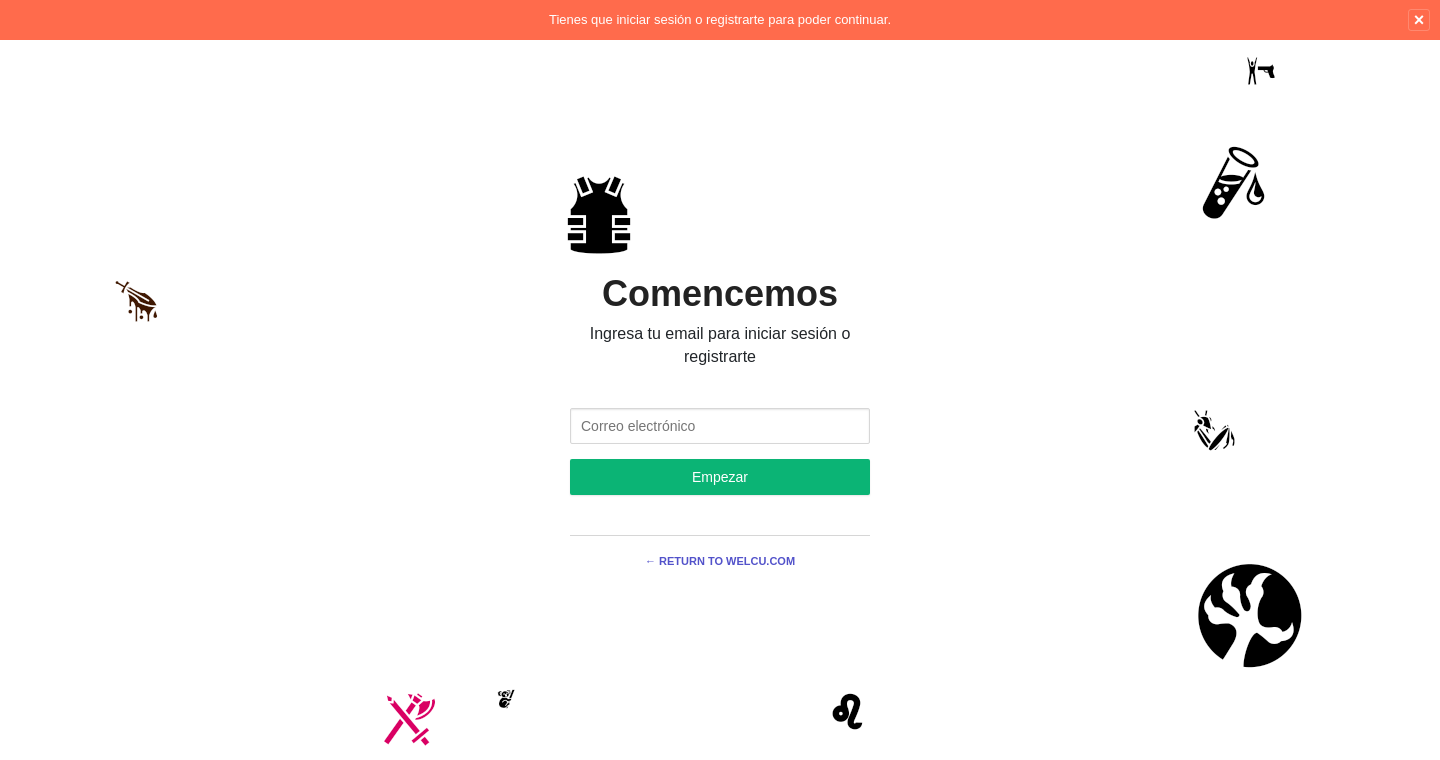 This screenshot has height=760, width=1440. Describe the element at coordinates (409, 719) in the screenshot. I see `access combat or battle features` at that location.